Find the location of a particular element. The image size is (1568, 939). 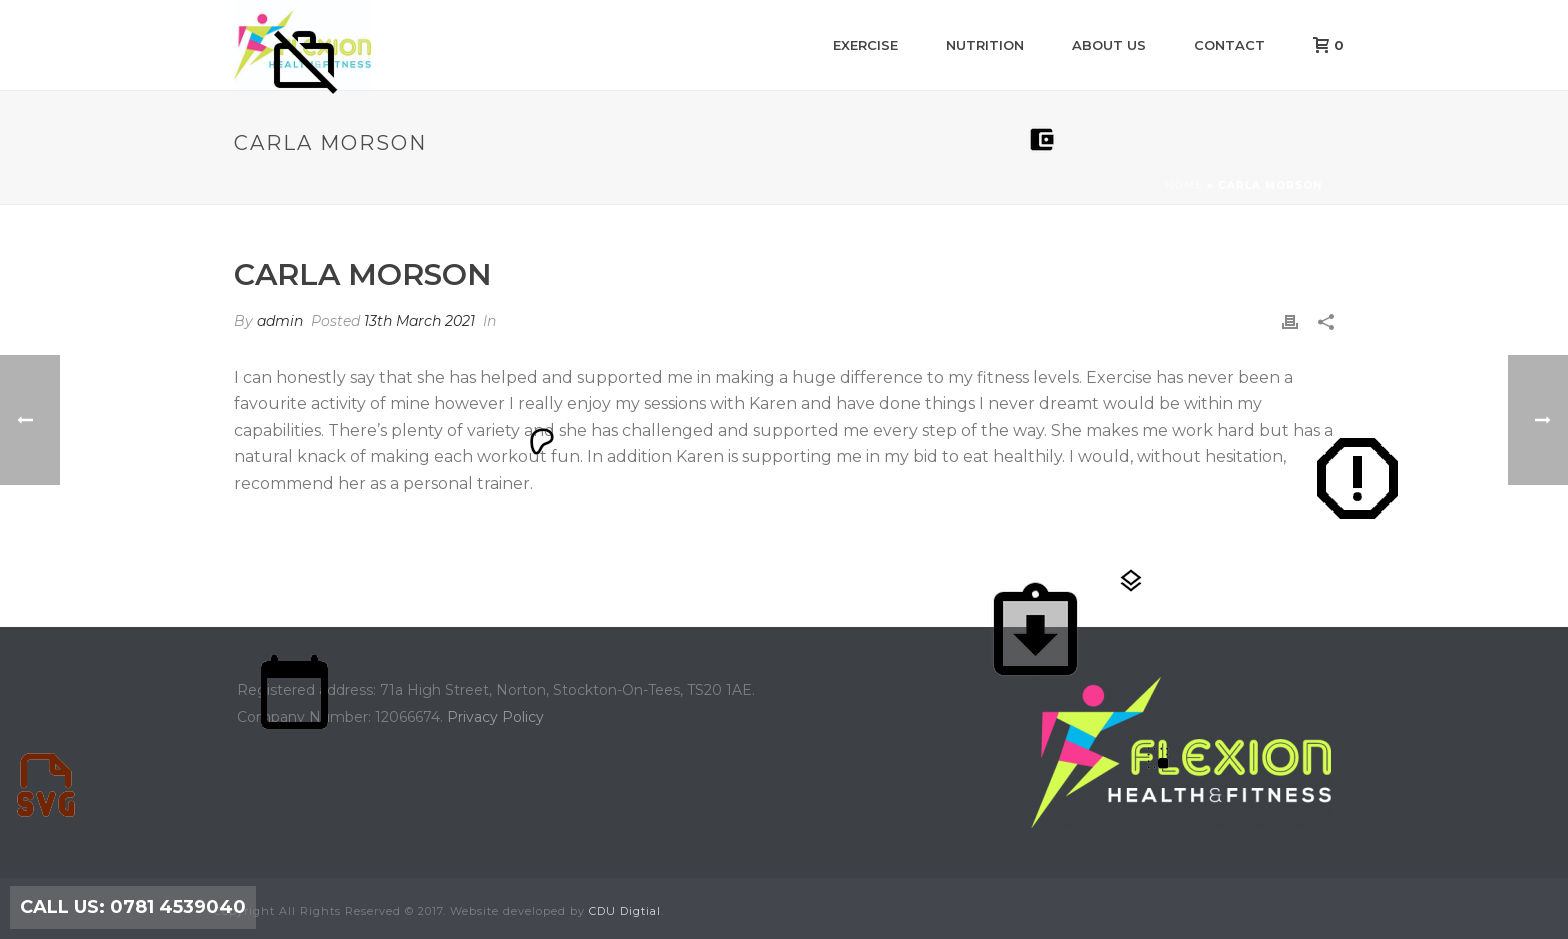

toggle map layers on or off is located at coordinates (1131, 581).